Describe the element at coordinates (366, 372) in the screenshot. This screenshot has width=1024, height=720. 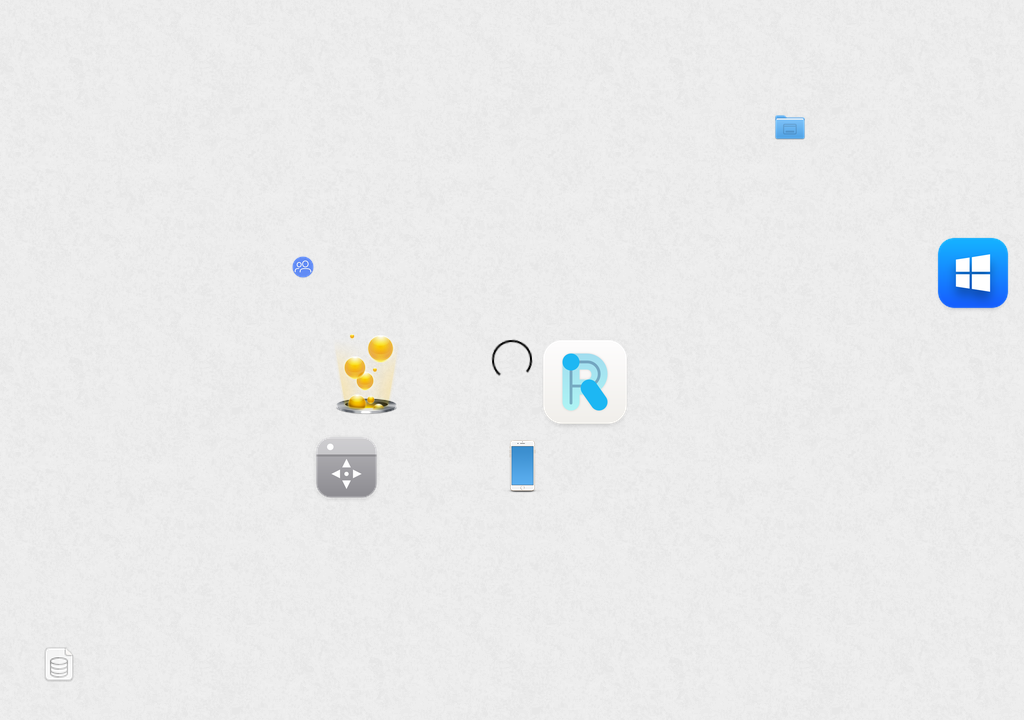
I see `access particle emitter effects library in iMovie` at that location.